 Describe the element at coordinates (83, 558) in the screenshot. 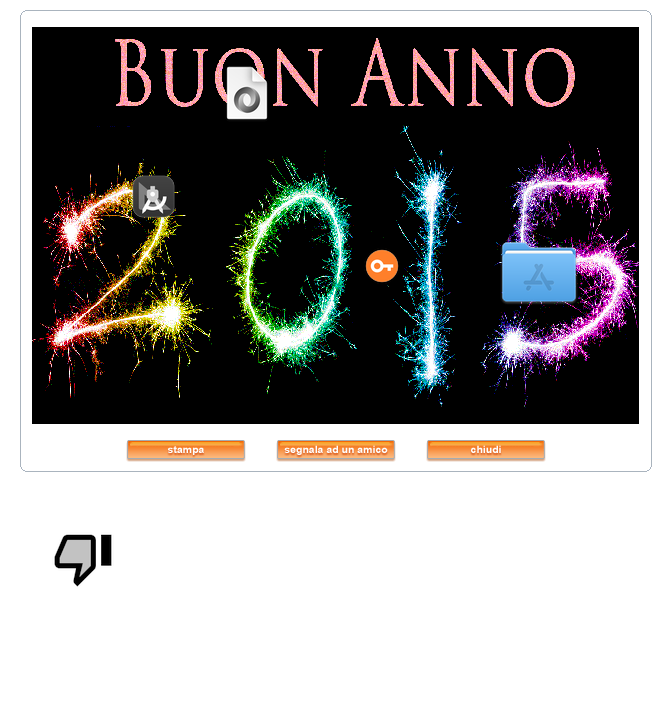

I see `dislike or downvote content` at that location.